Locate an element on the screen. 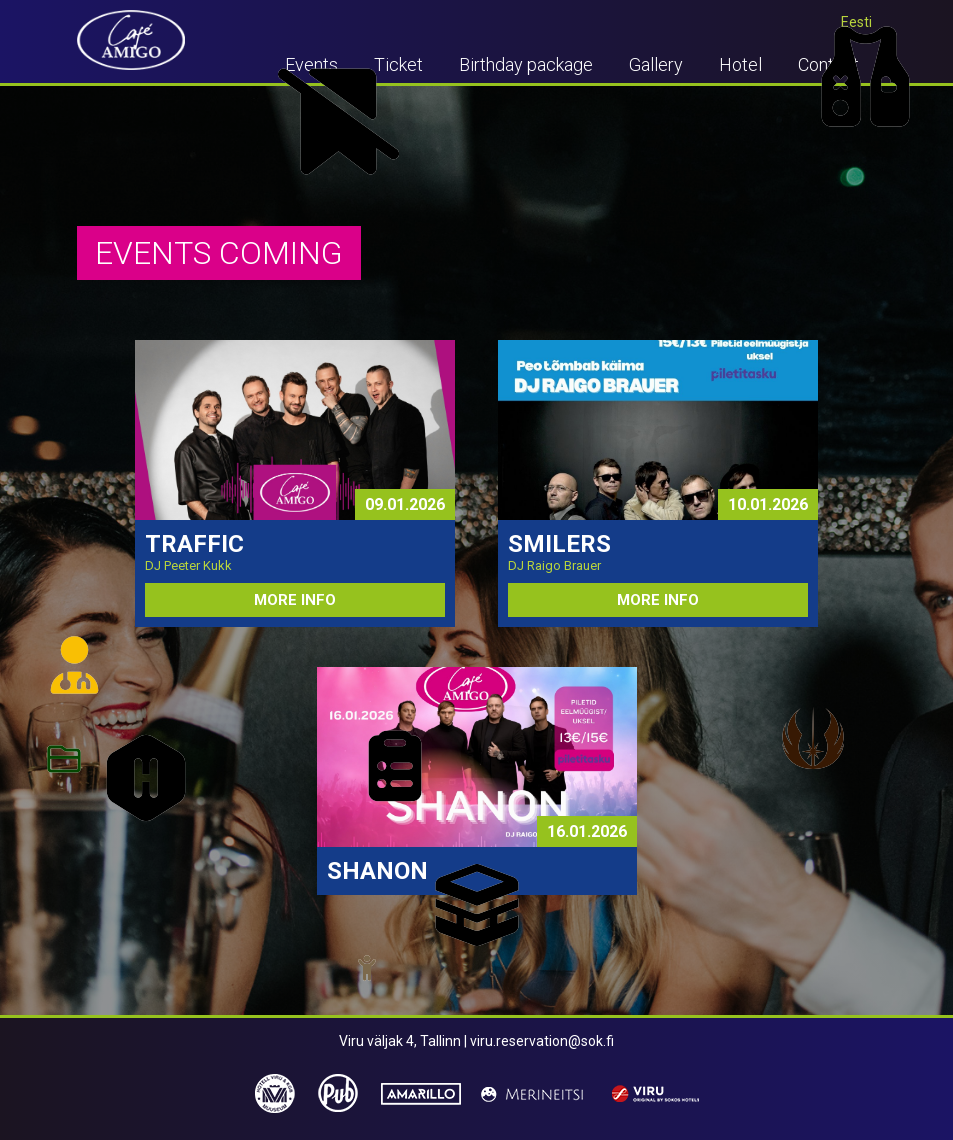 Image resolution: width=953 pixels, height=1140 pixels. view checklist or task list is located at coordinates (395, 766).